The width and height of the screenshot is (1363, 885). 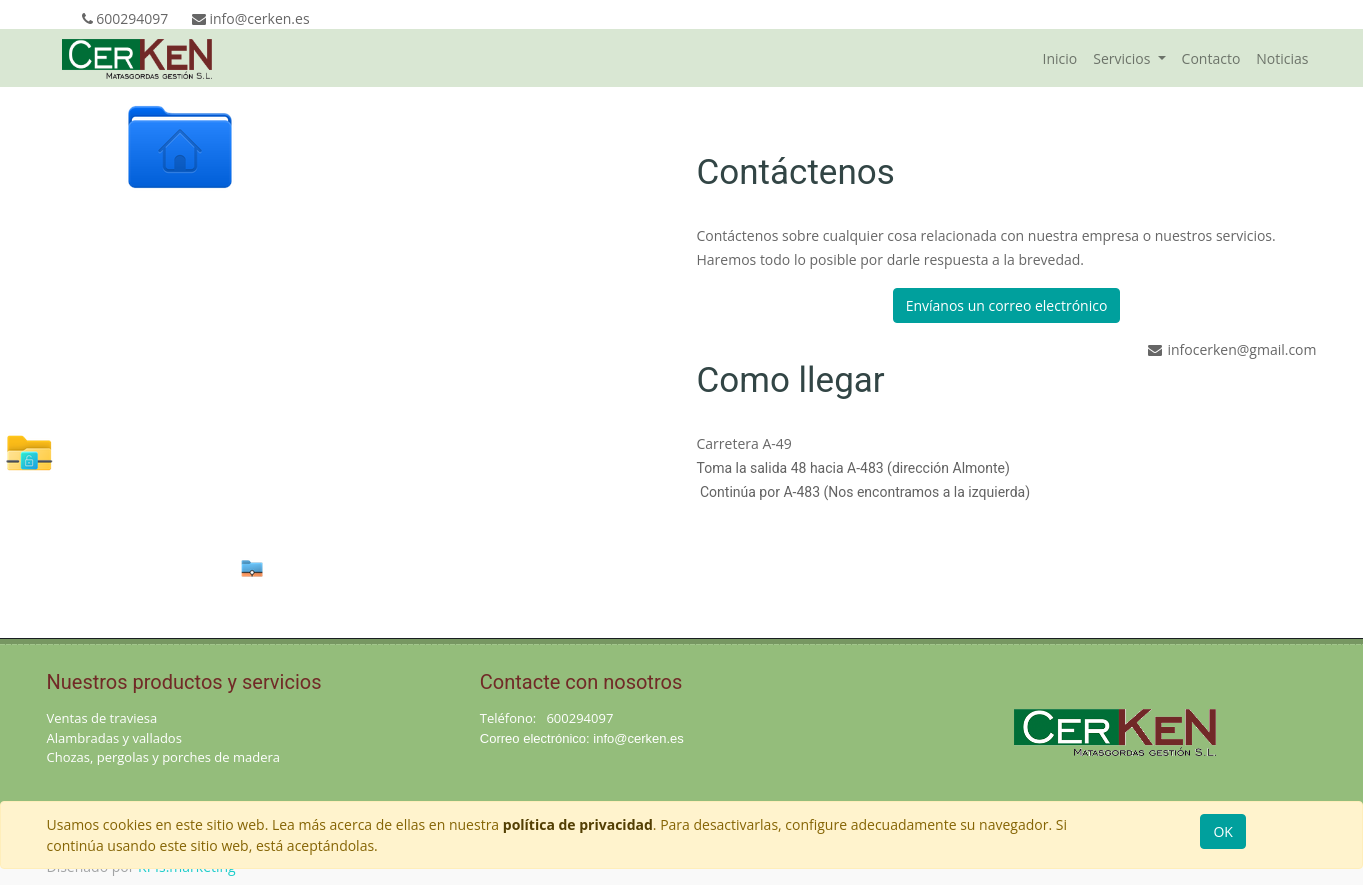 What do you see at coordinates (29, 454) in the screenshot?
I see `access an unlocked or unprotected folder` at bounding box center [29, 454].